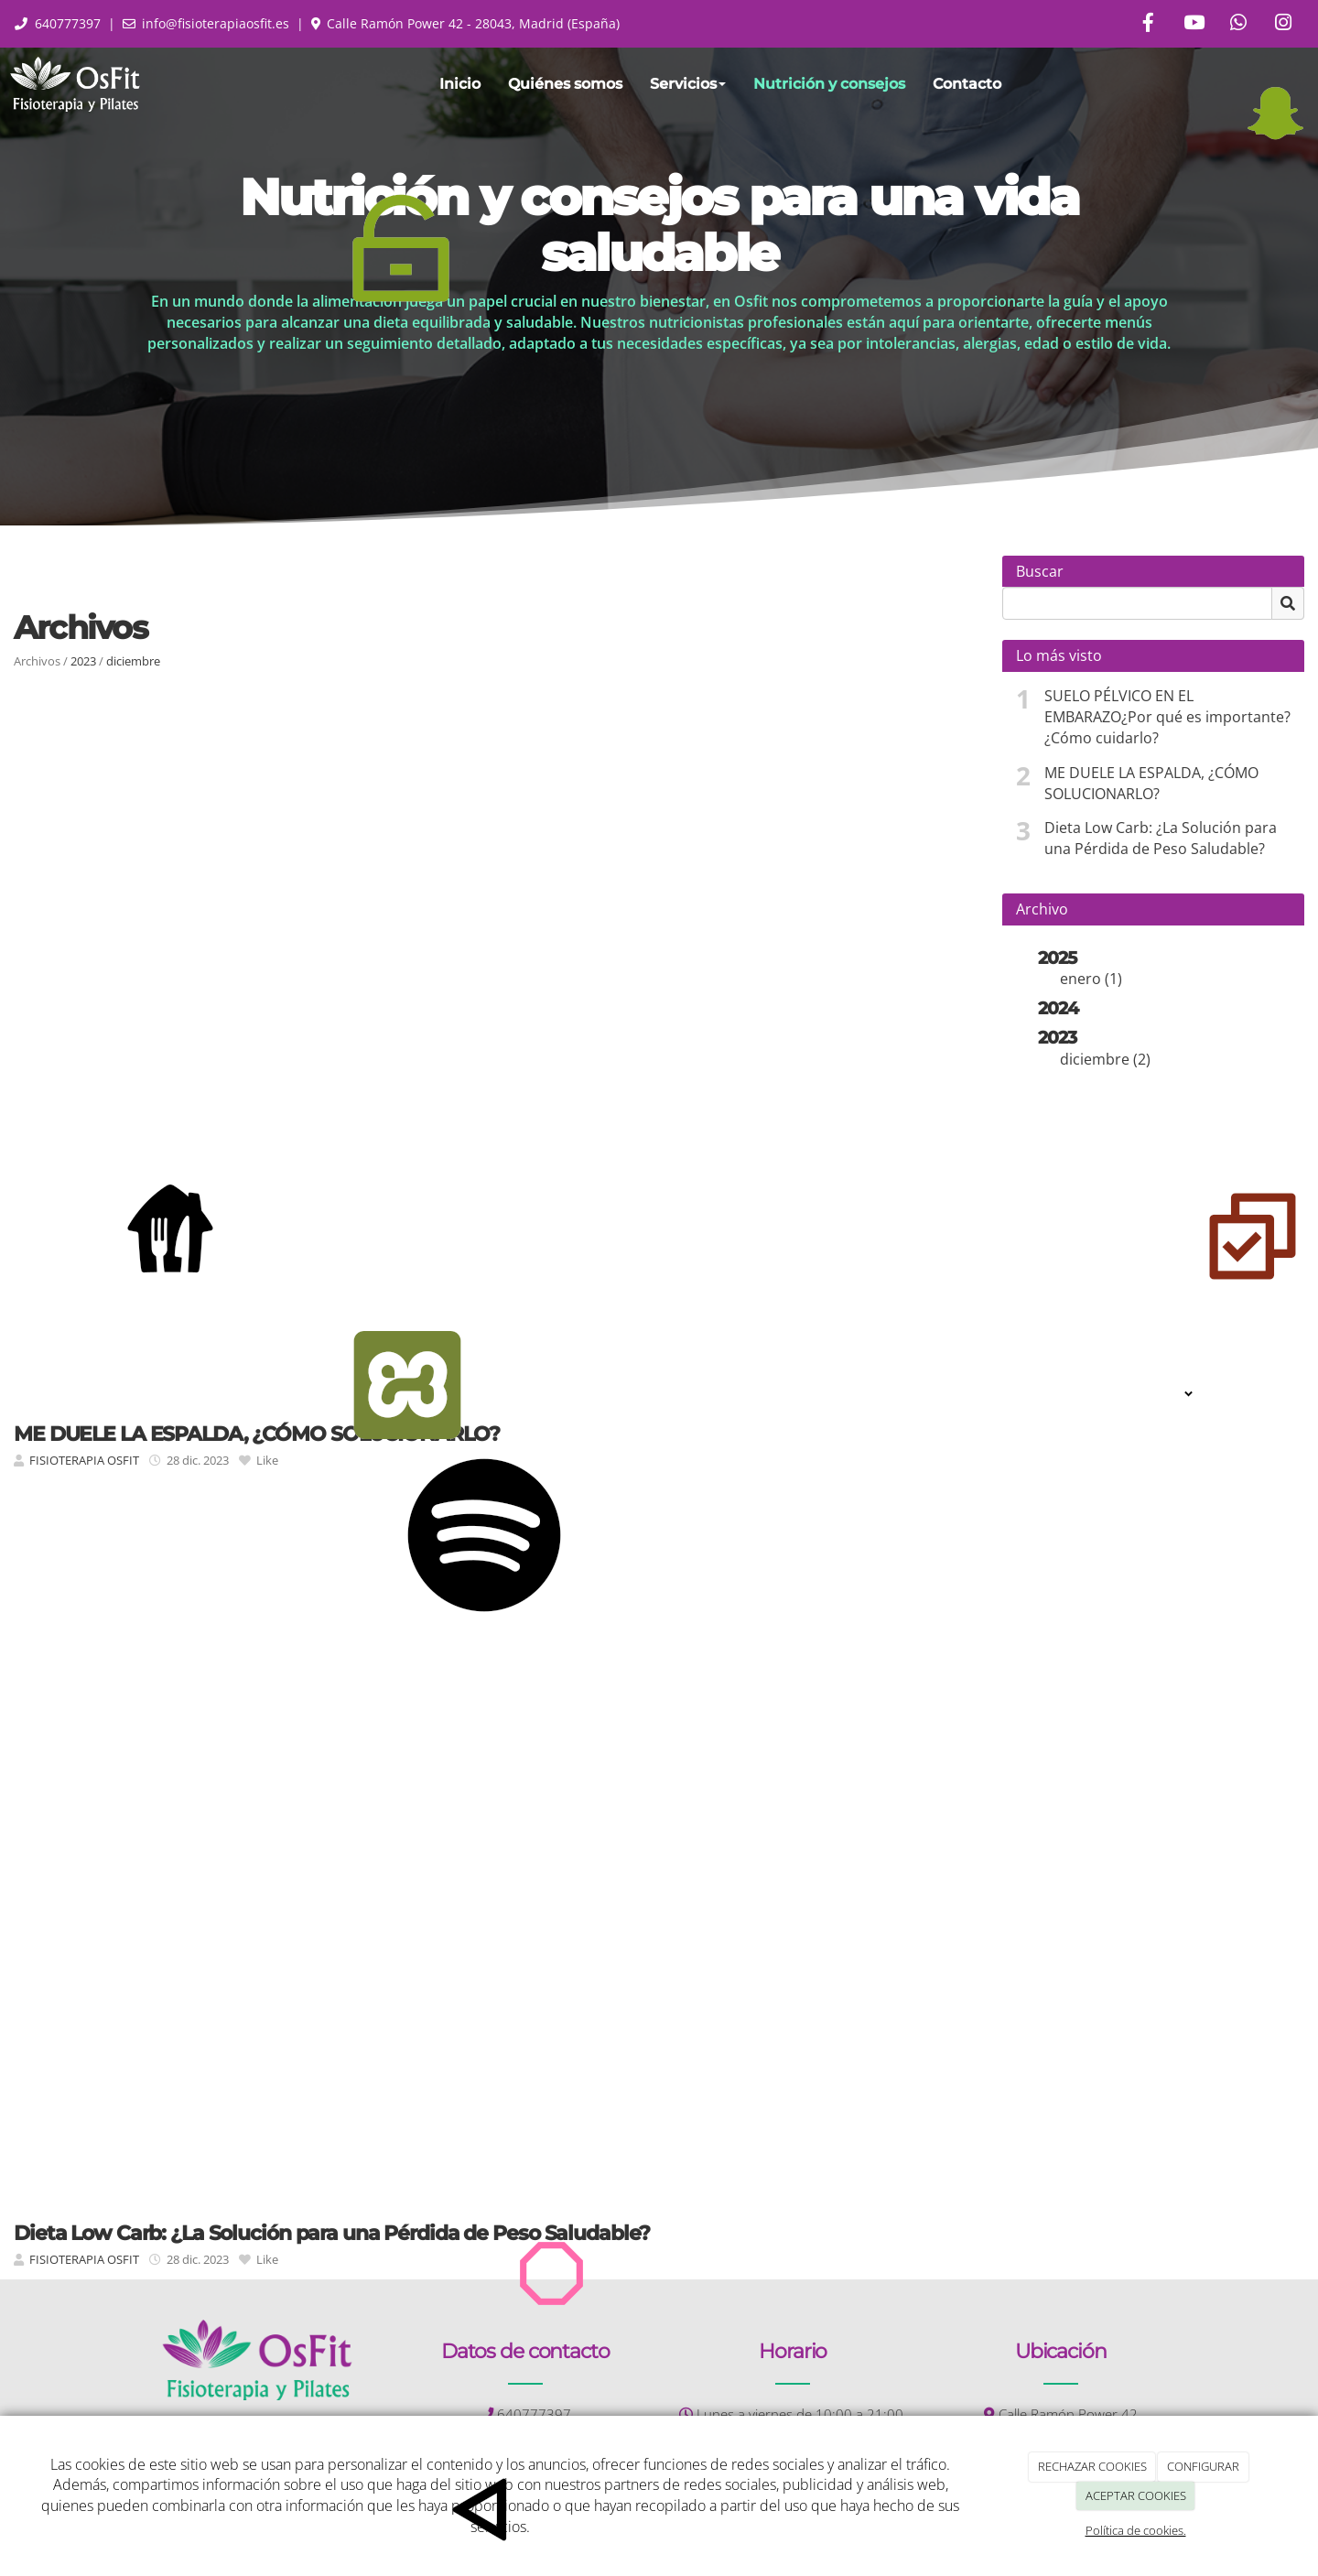  Describe the element at coordinates (401, 248) in the screenshot. I see `unlock a secured item or feature` at that location.